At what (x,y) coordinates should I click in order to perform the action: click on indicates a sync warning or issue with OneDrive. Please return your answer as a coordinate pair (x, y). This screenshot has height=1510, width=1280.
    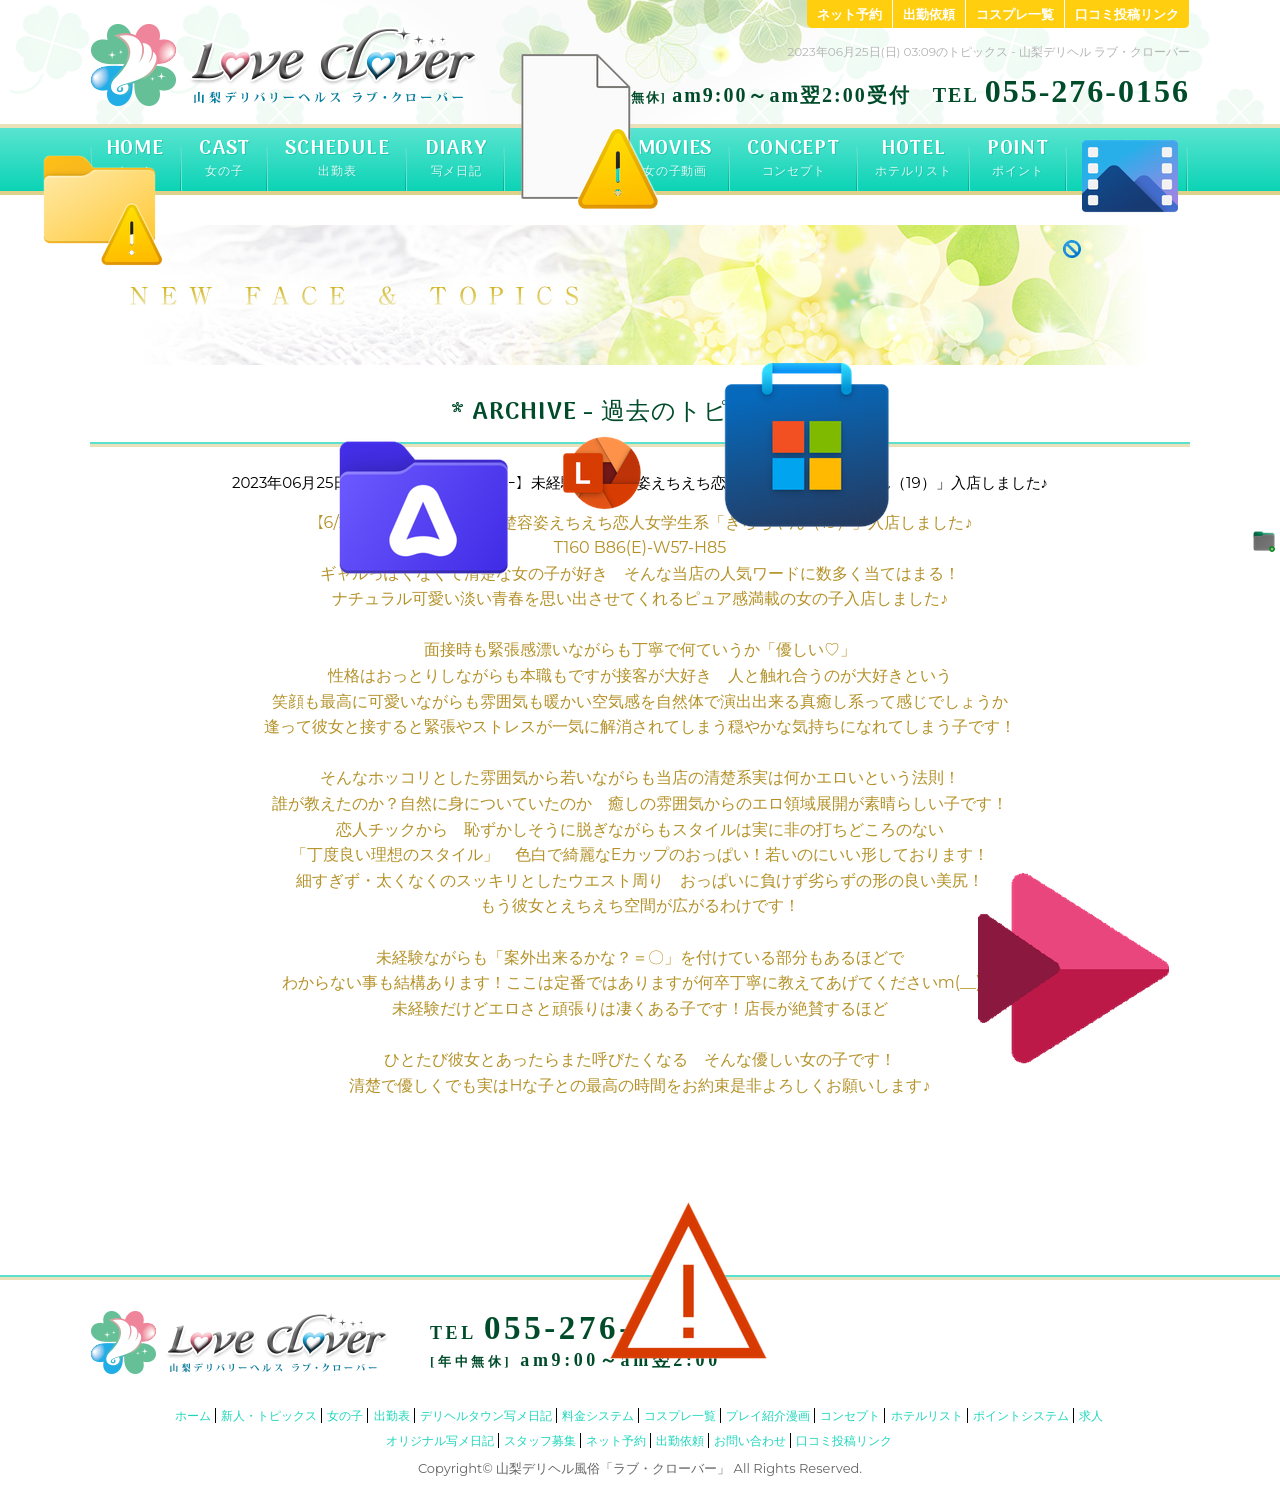
    Looking at the image, I should click on (688, 1280).